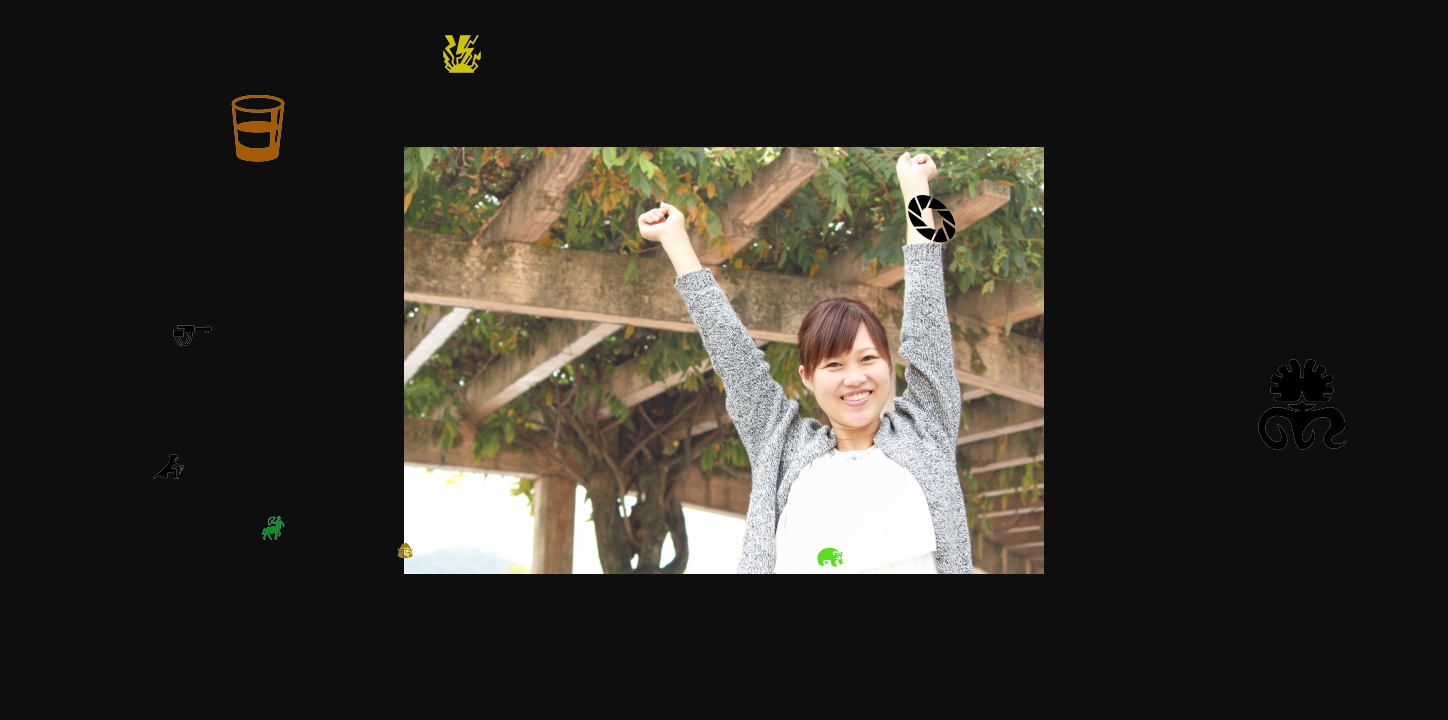  I want to click on select minigun weapon, so click(192, 330).